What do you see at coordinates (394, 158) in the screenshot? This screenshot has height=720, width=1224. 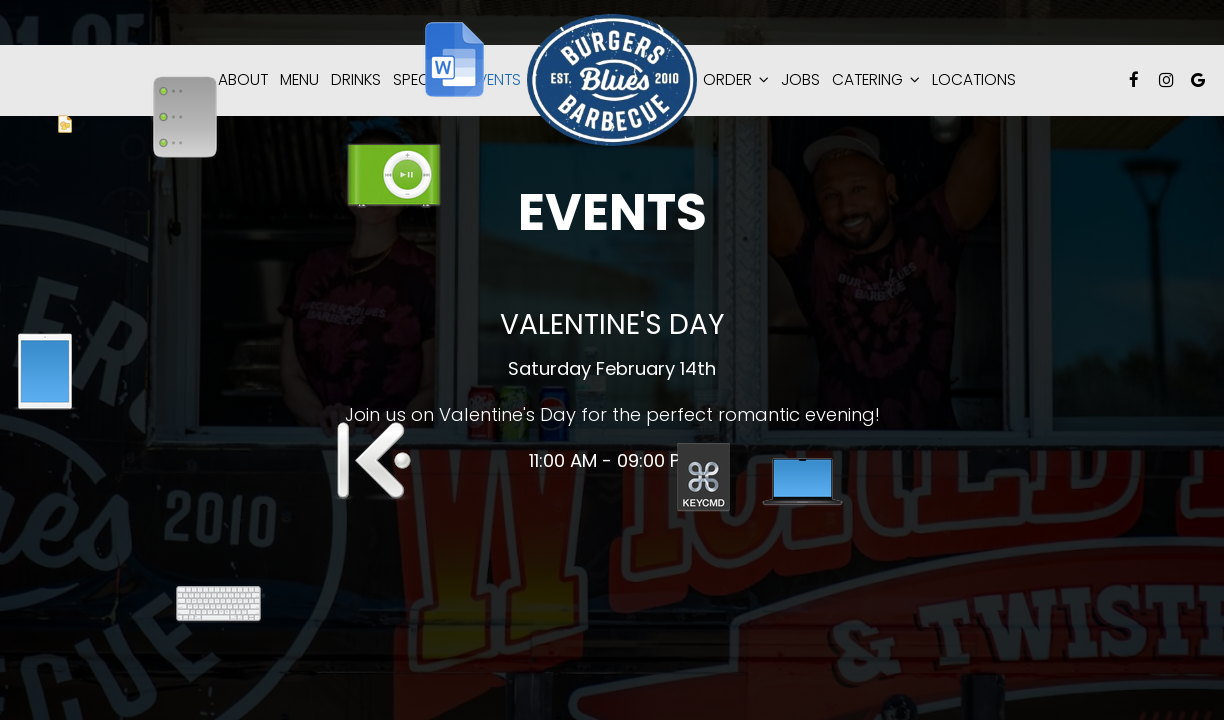 I see `iPod shuffle device indicator` at bounding box center [394, 158].